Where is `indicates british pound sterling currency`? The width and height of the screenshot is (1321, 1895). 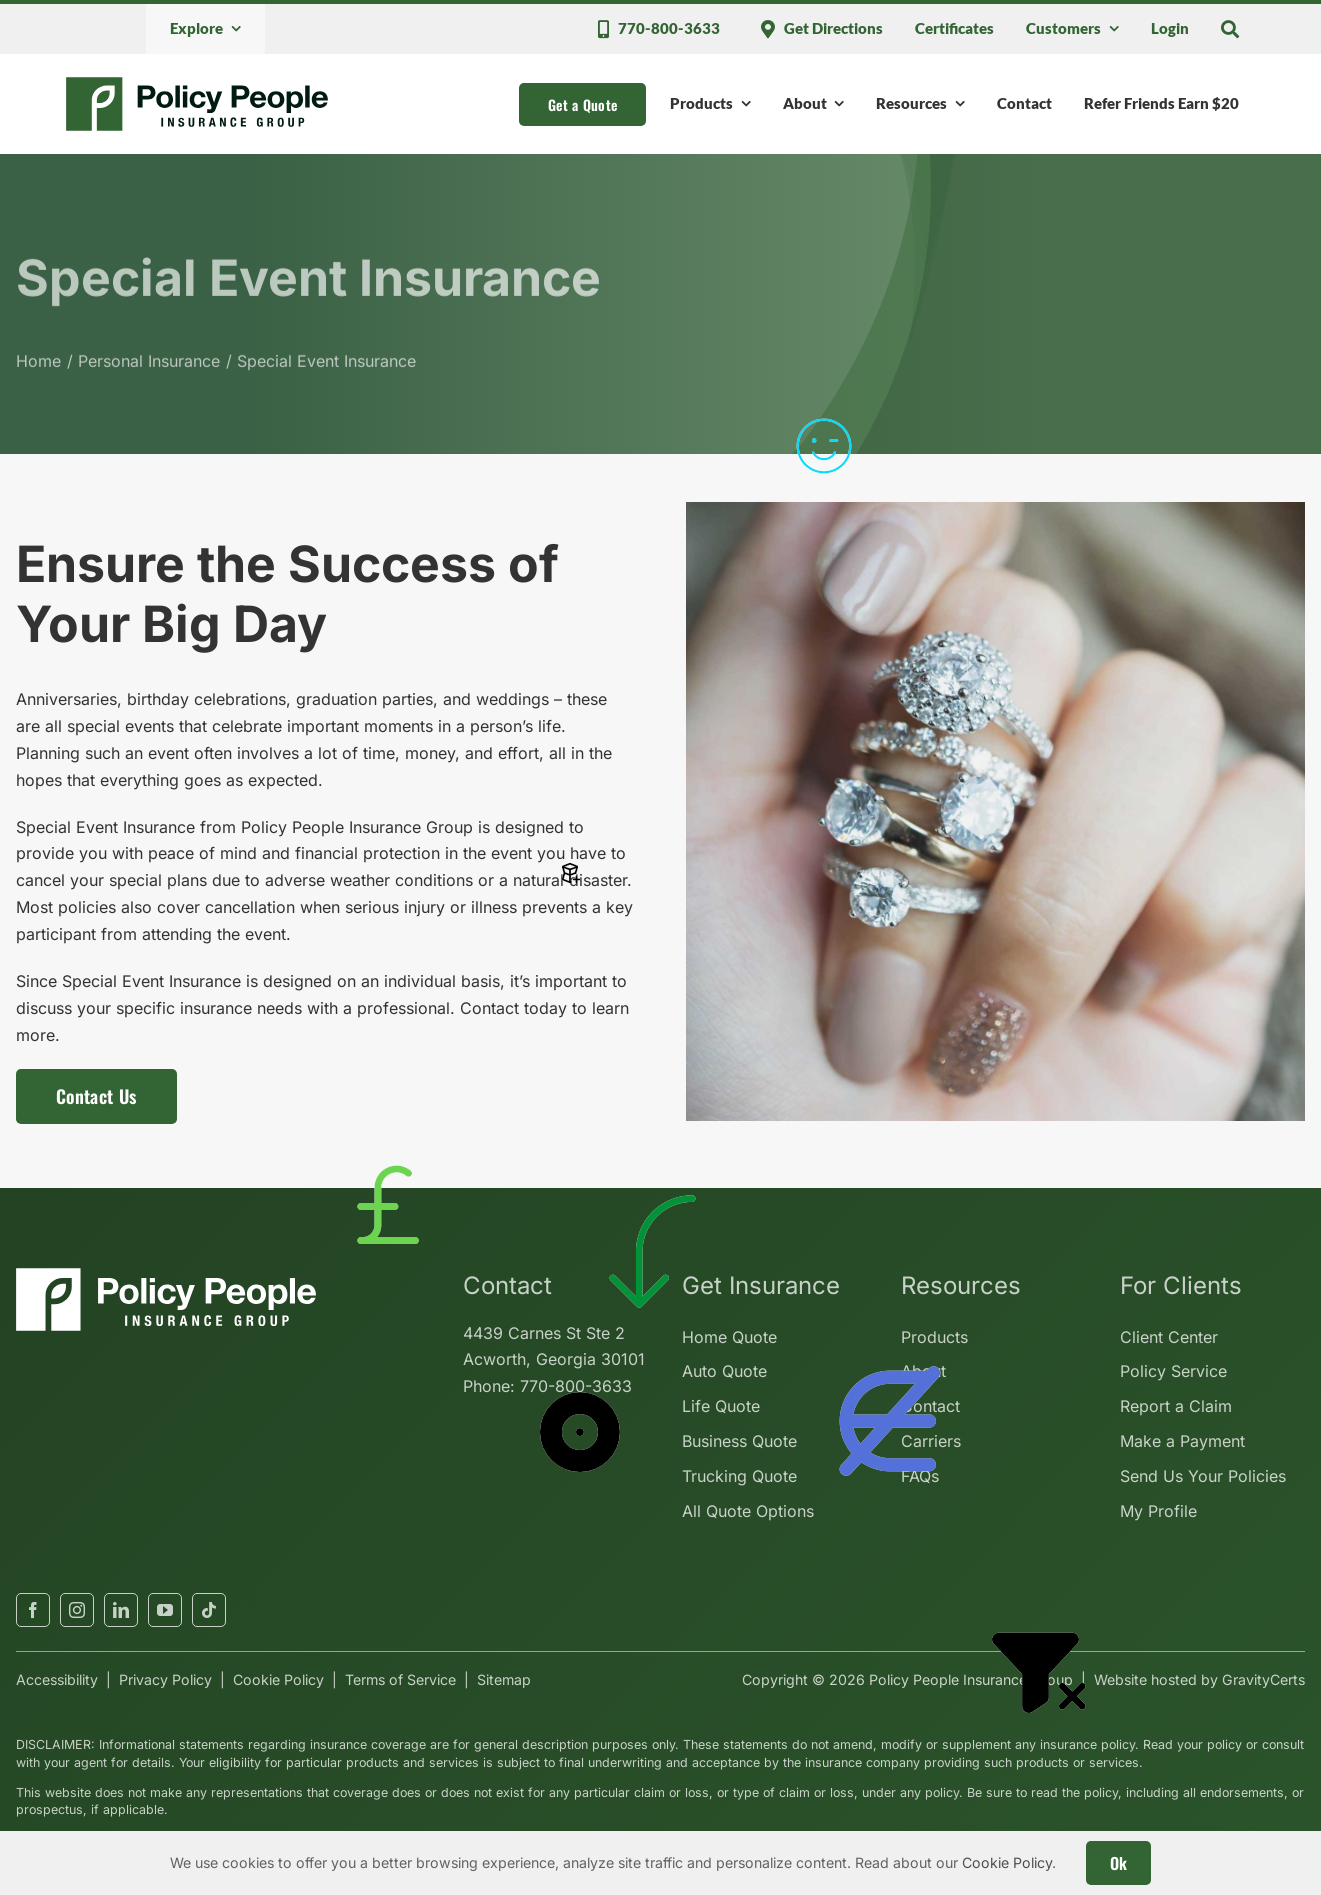 indicates british pound sterling currency is located at coordinates (391, 1206).